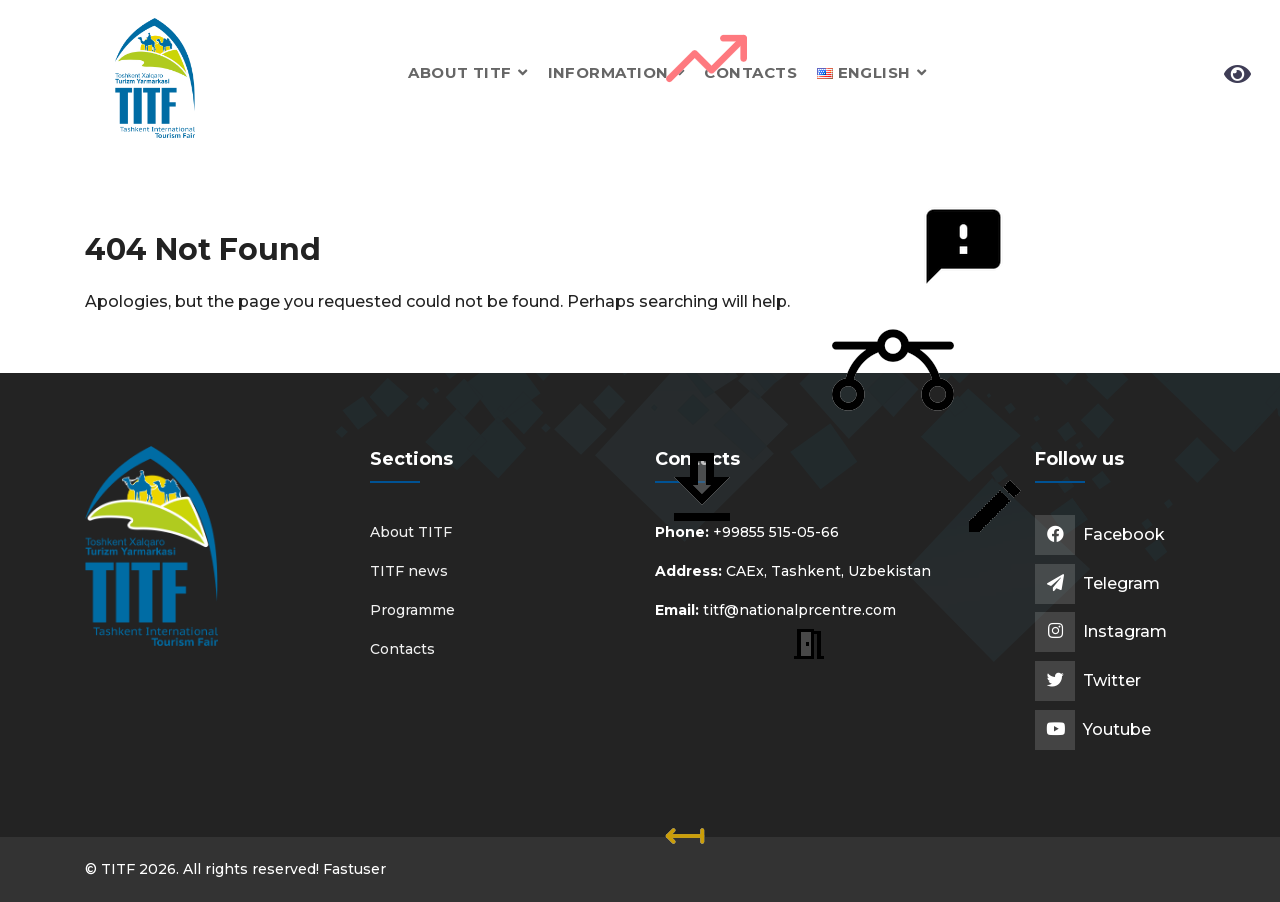  Describe the element at coordinates (893, 370) in the screenshot. I see `edit vector path or curve` at that location.